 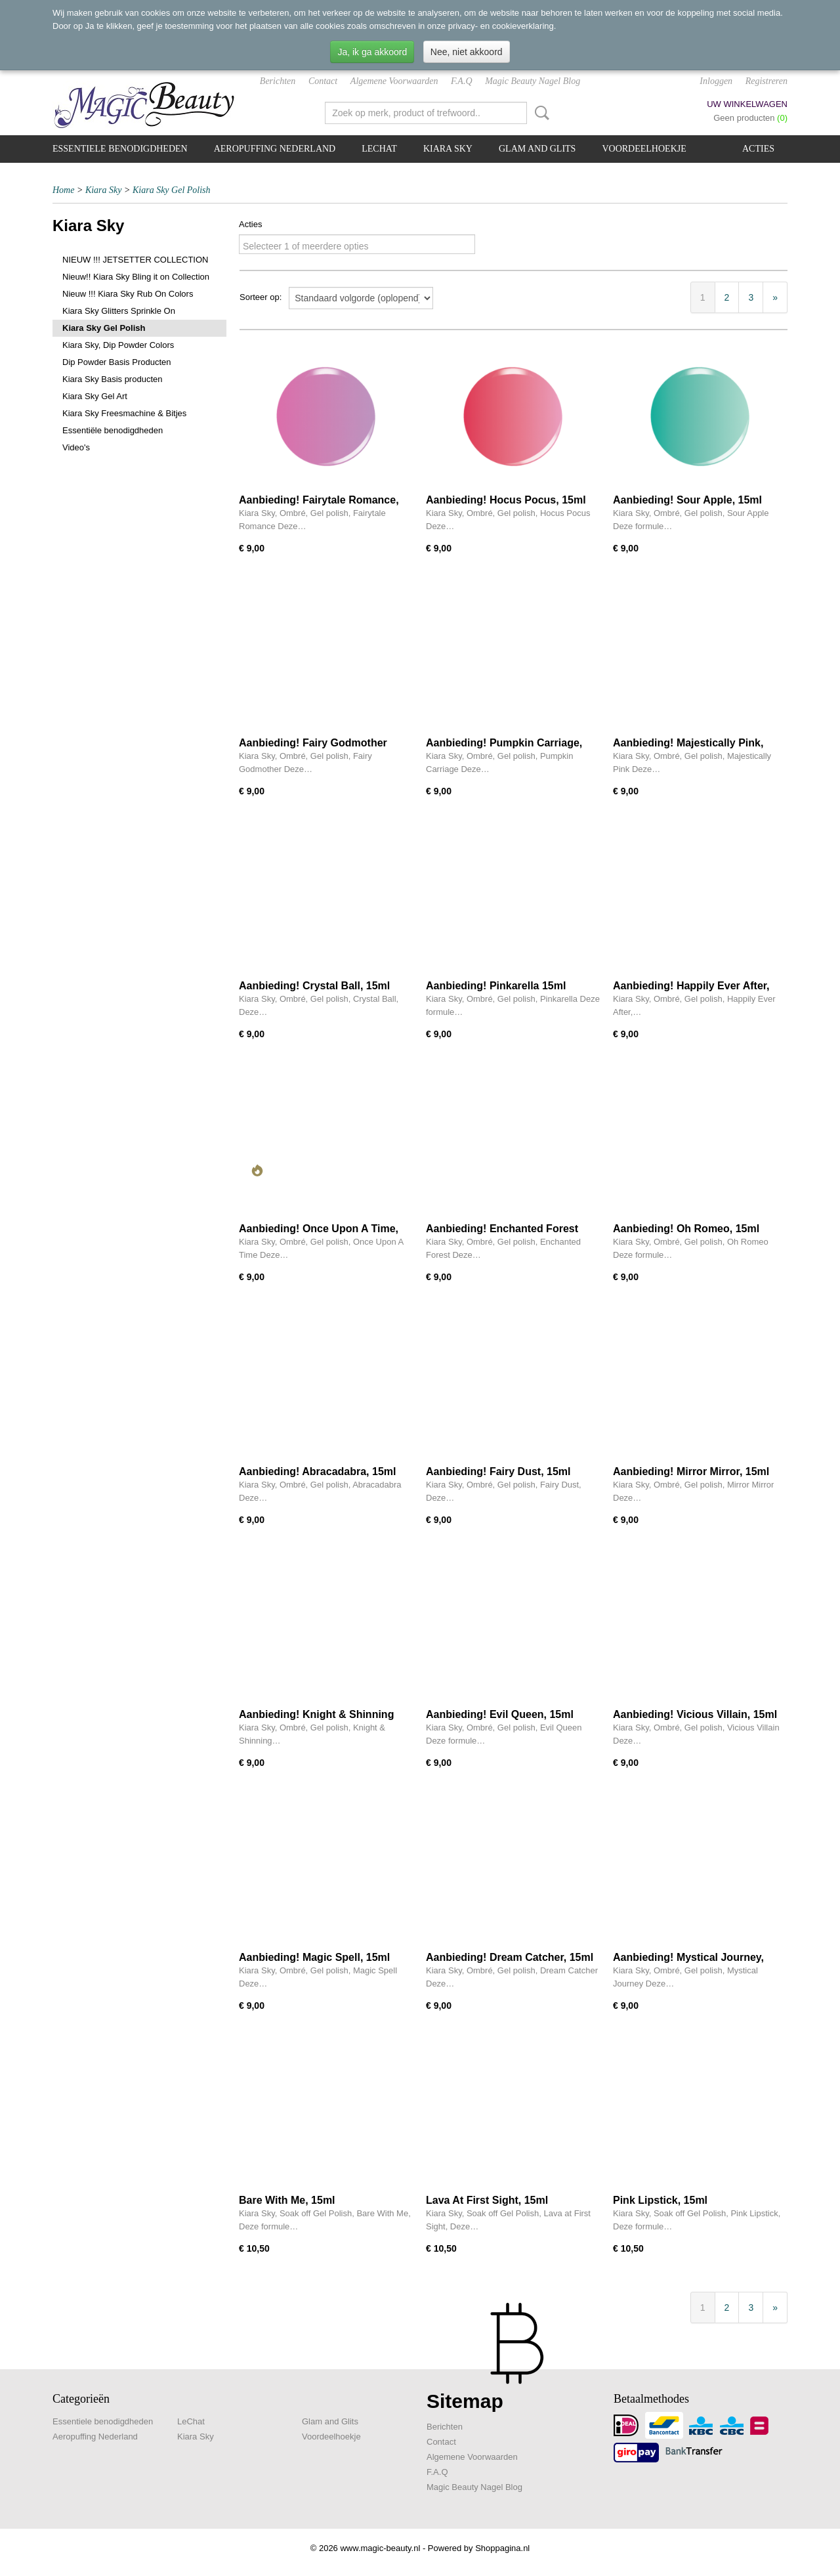 What do you see at coordinates (257, 1170) in the screenshot?
I see `indicates trending or popular content` at bounding box center [257, 1170].